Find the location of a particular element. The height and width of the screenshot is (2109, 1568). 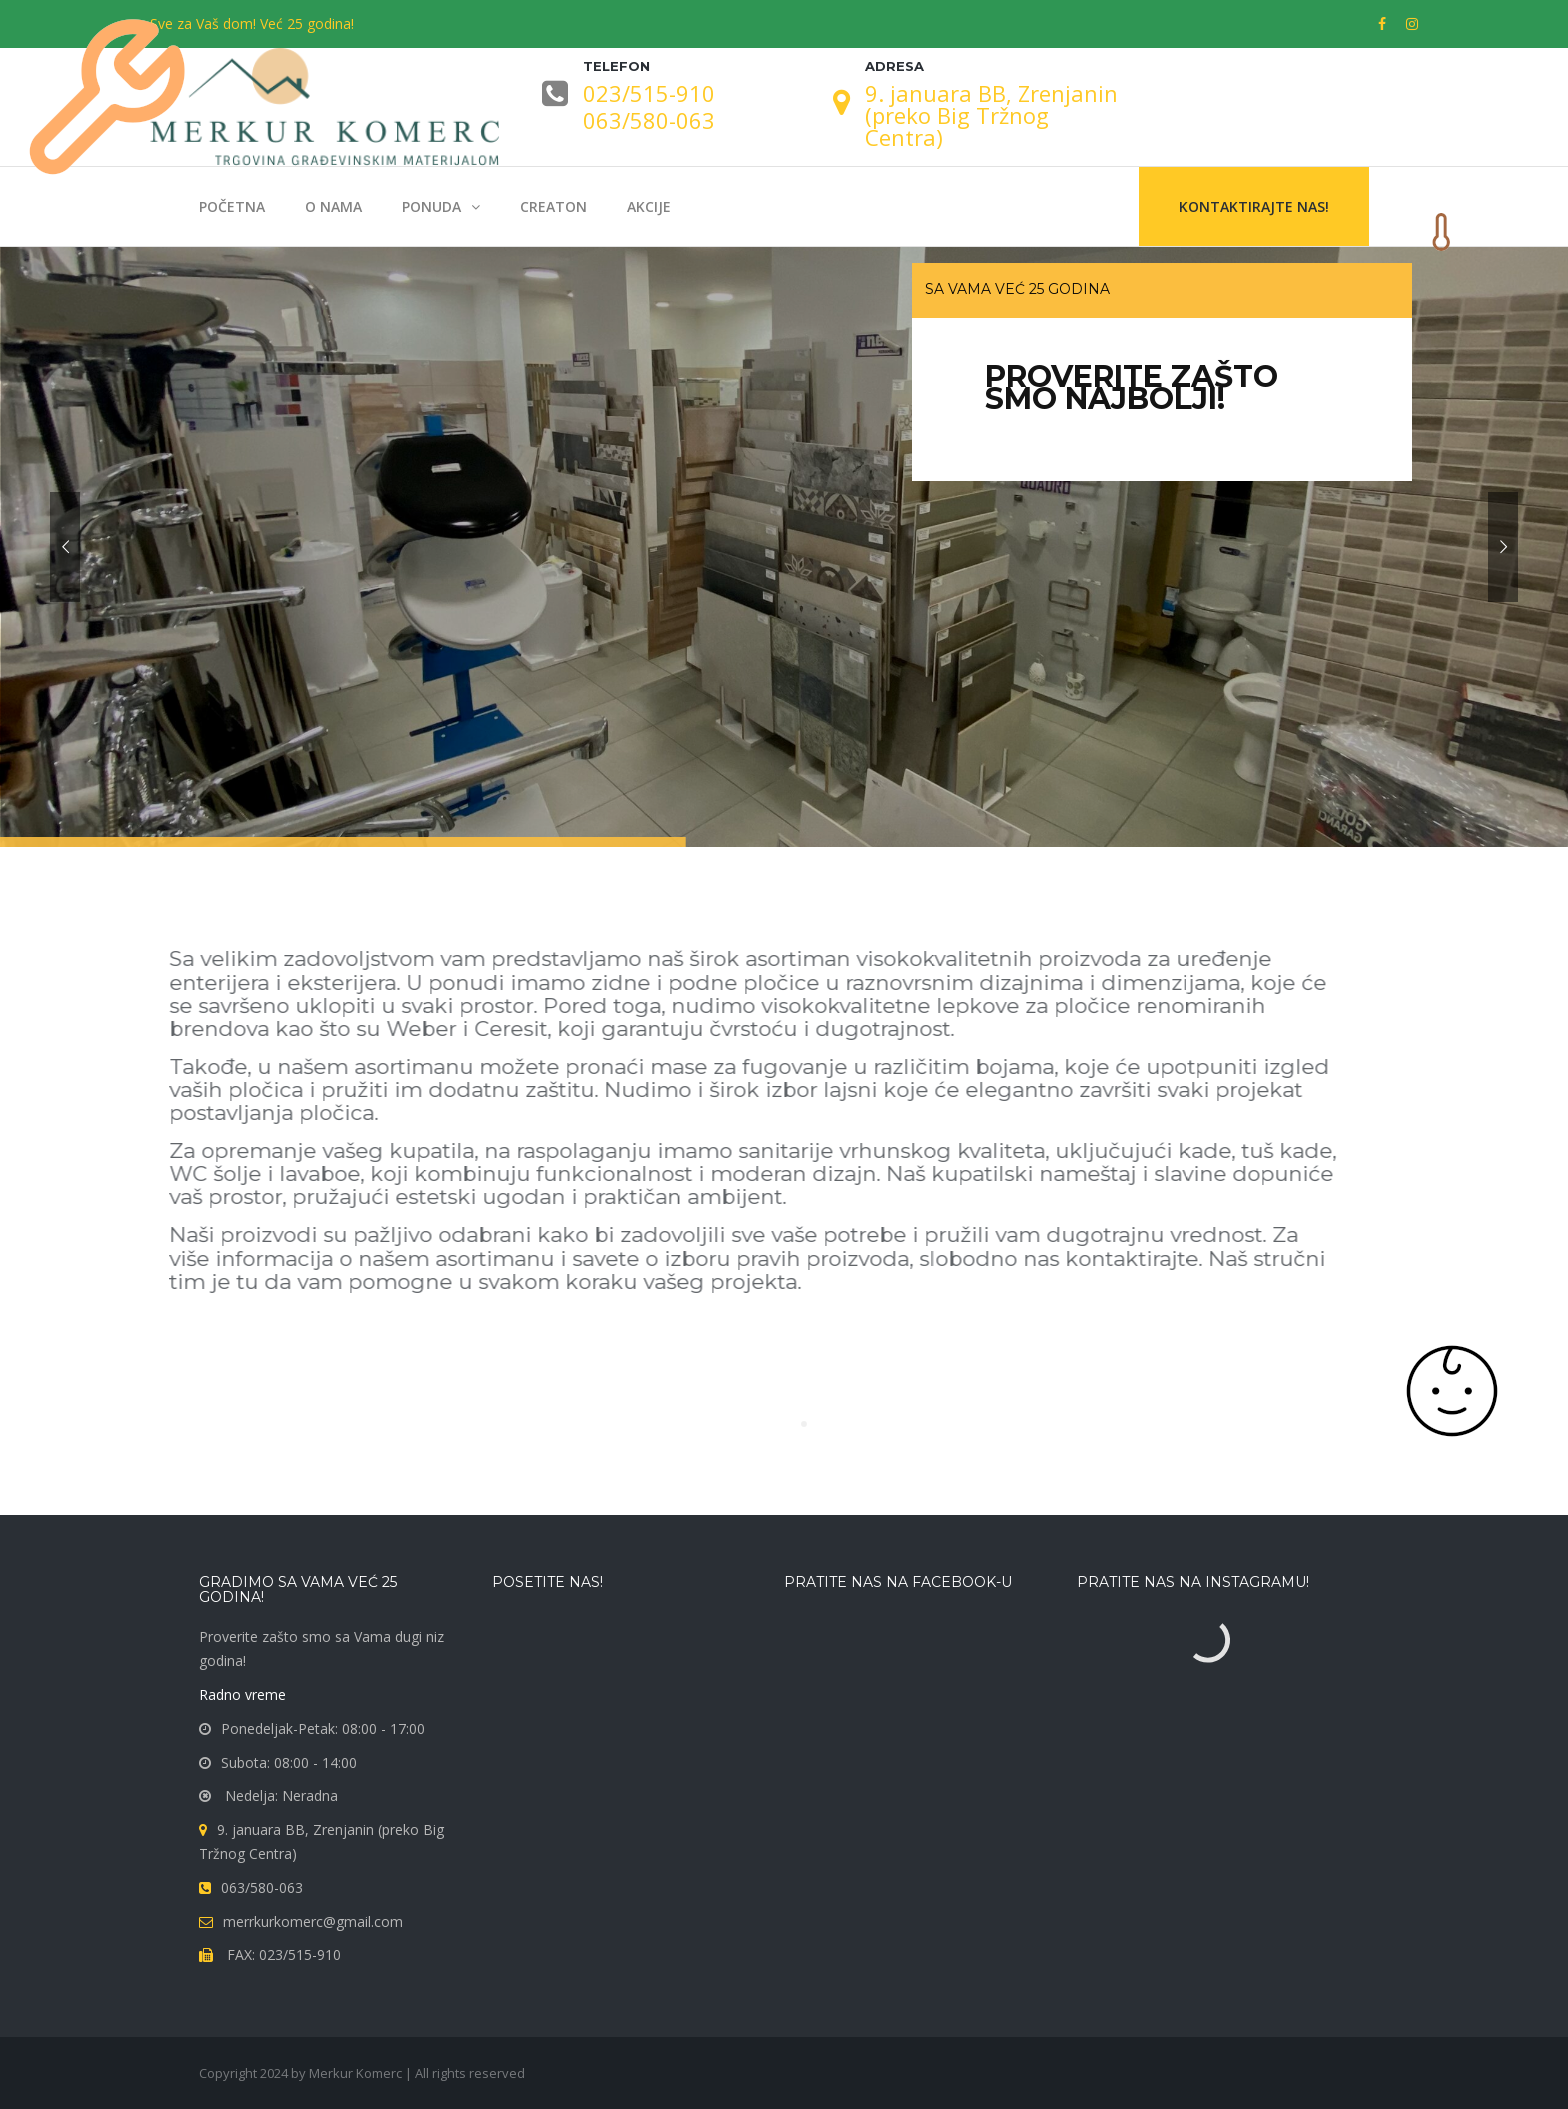

access settings or configuration options is located at coordinates (103, 100).